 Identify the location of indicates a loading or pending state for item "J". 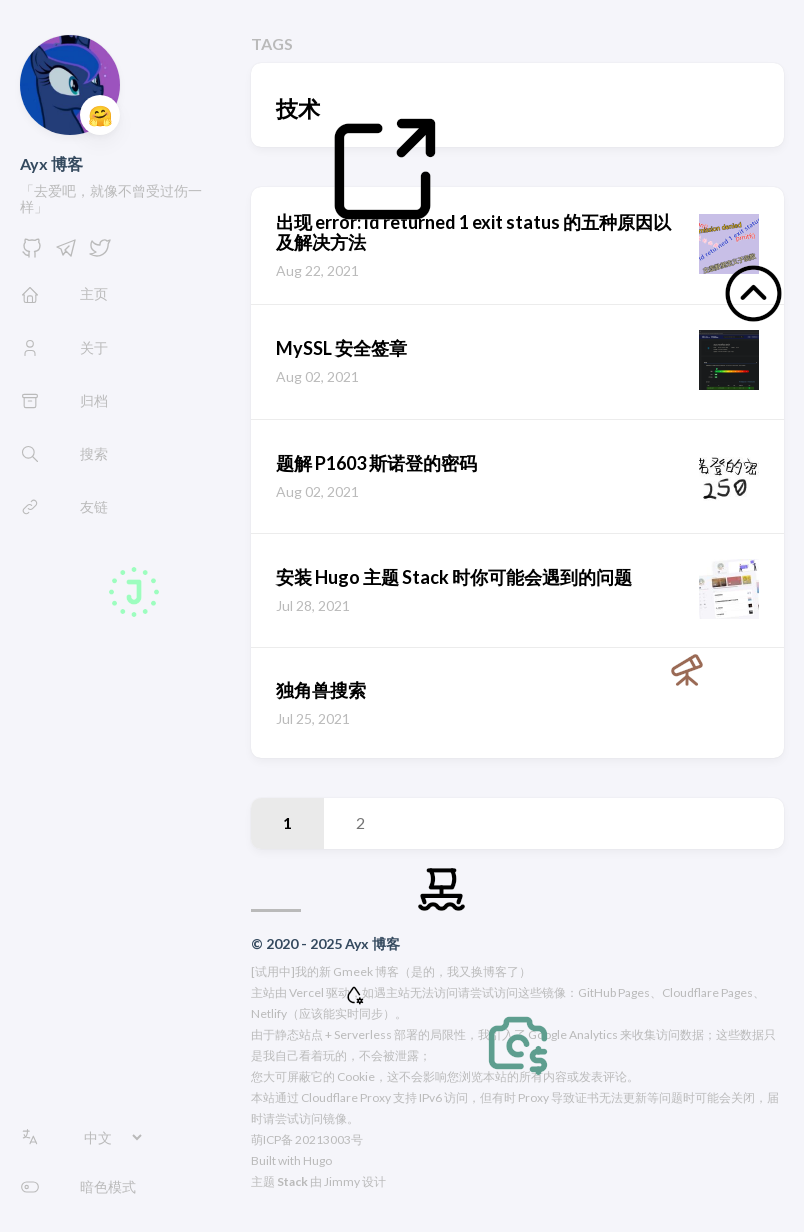
(134, 592).